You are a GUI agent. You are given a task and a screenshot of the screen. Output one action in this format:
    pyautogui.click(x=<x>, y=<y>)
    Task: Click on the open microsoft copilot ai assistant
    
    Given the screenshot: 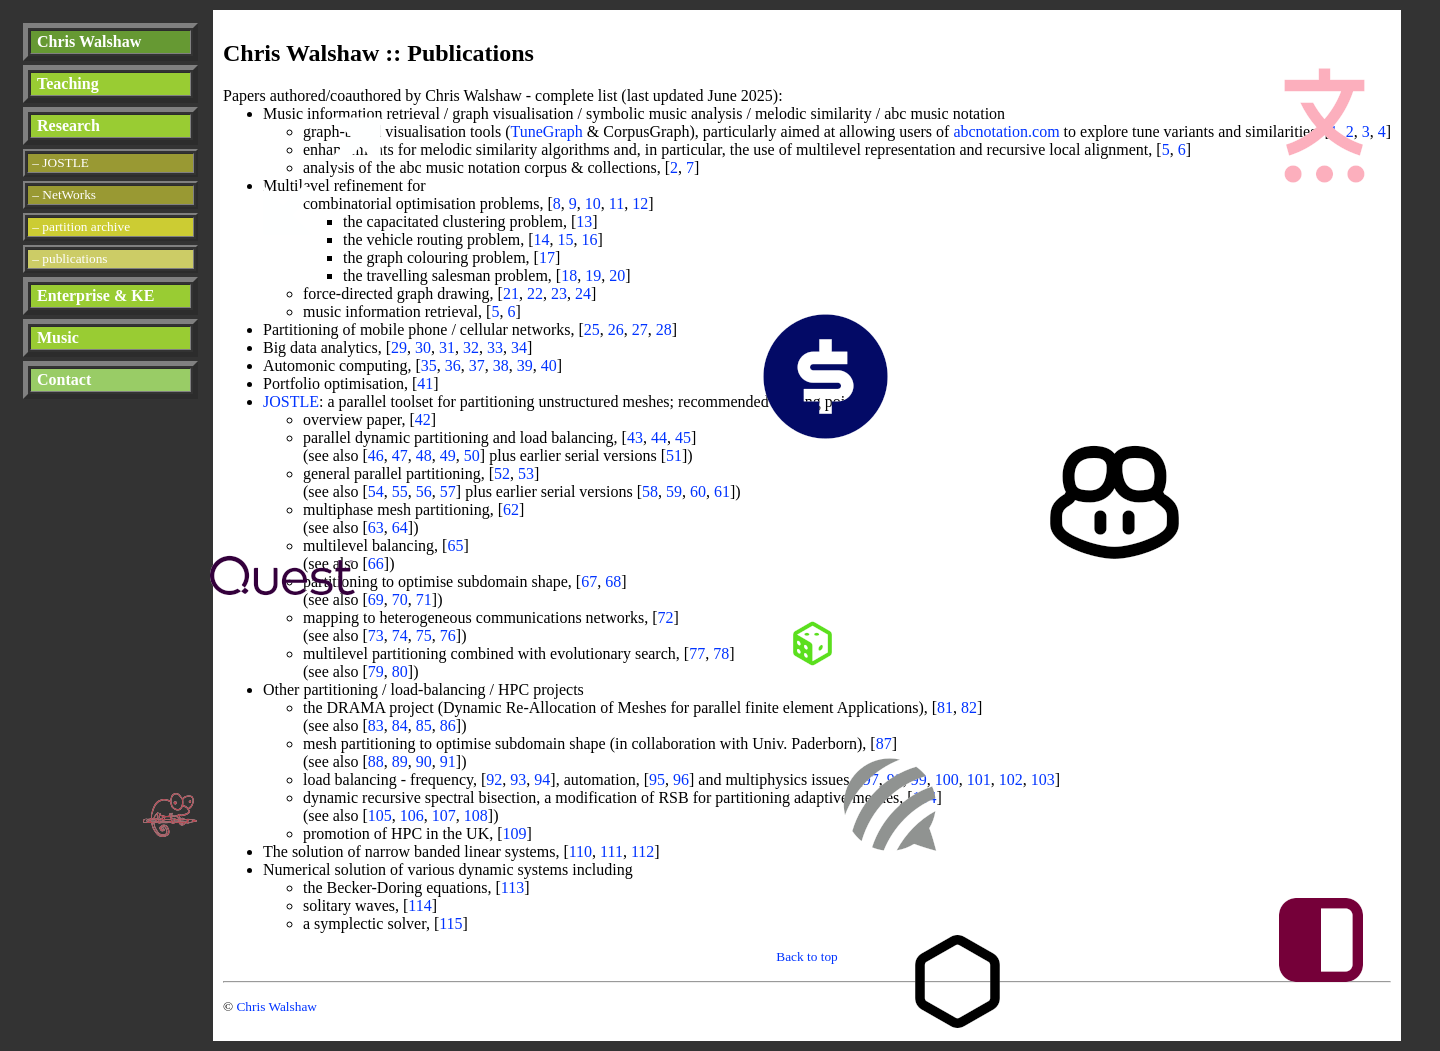 What is the action you would take?
    pyautogui.click(x=1114, y=501)
    